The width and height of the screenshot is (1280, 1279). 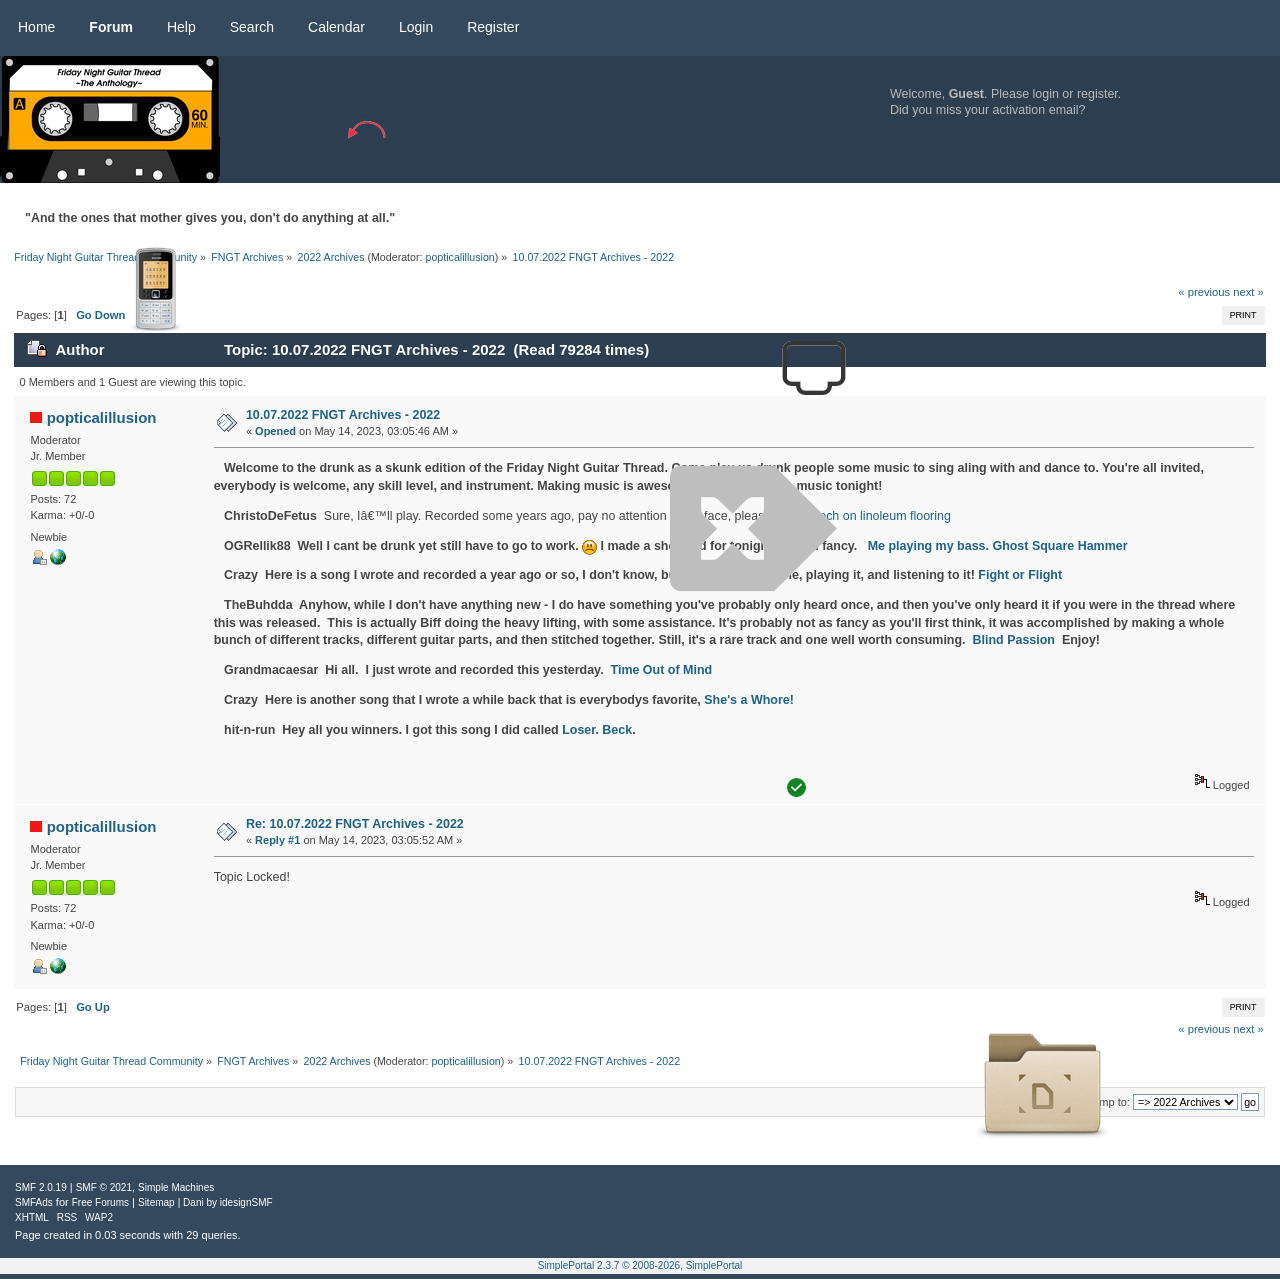 I want to click on access desktop folder contents, so click(x=1042, y=1089).